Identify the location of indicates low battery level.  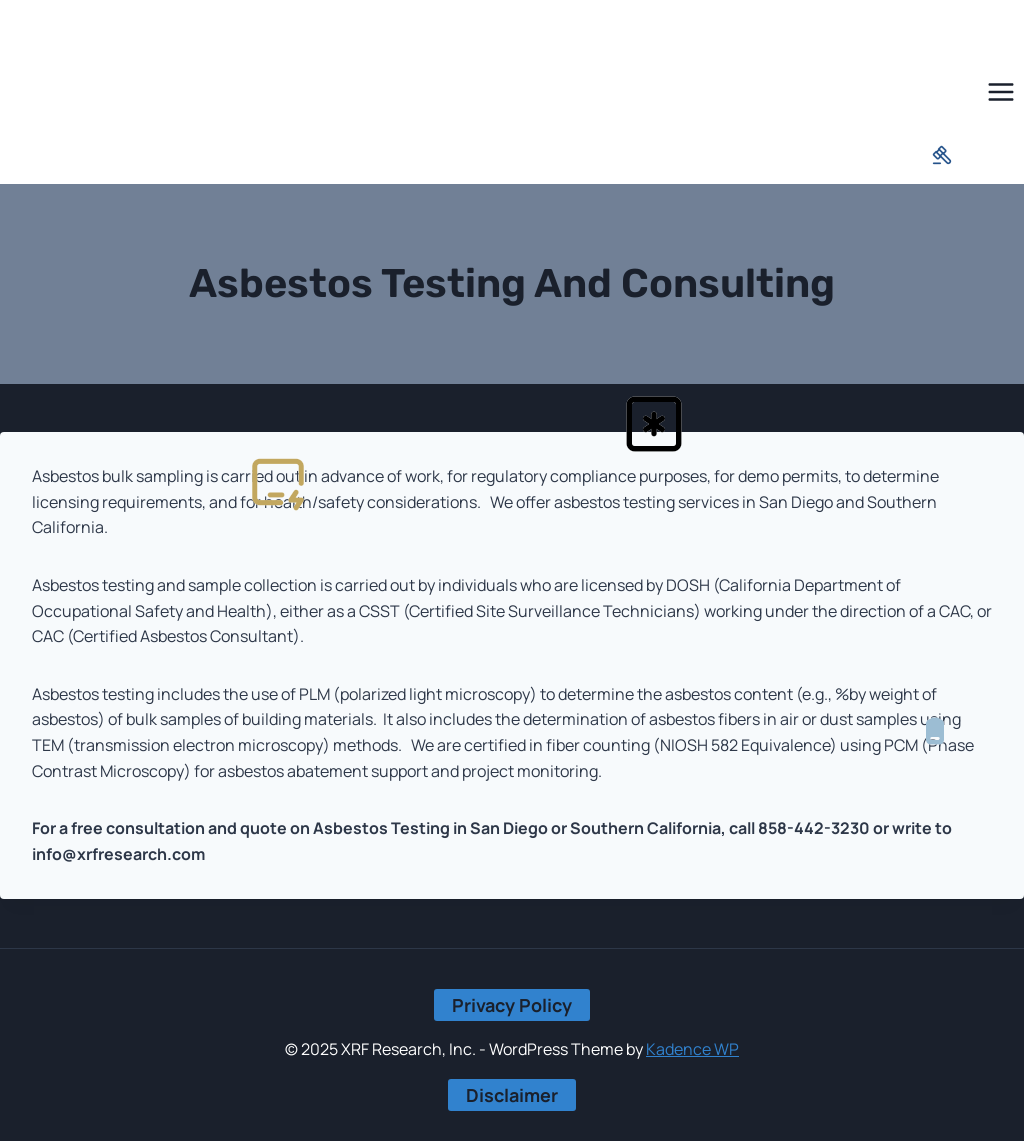
(935, 731).